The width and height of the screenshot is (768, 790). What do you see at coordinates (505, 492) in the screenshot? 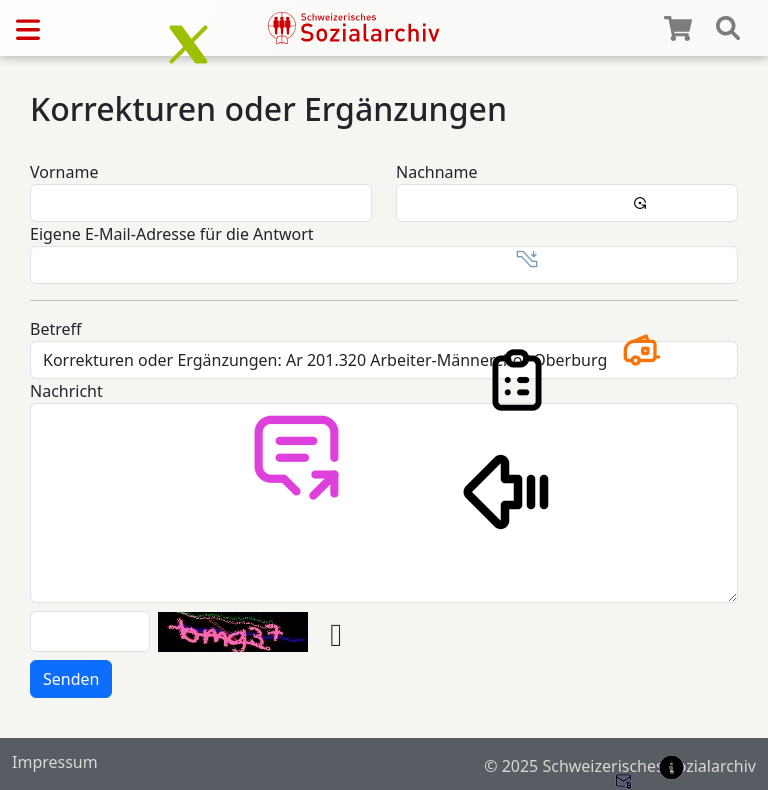
I see `go back to previous content` at bounding box center [505, 492].